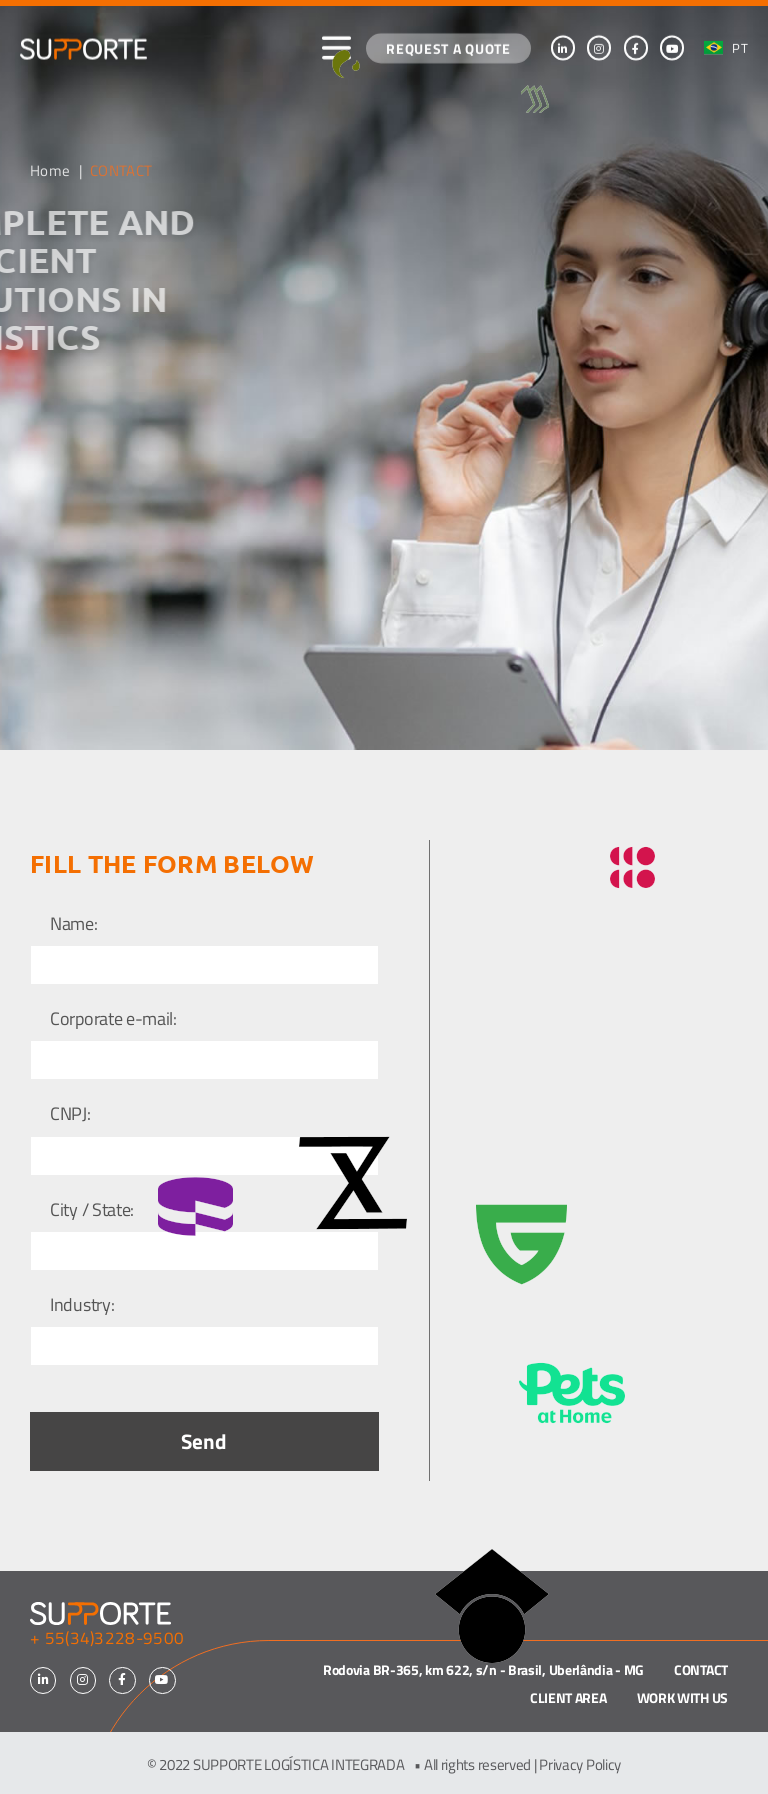 The height and width of the screenshot is (1794, 768). What do you see at coordinates (353, 1183) in the screenshot?
I see `tuxedo computers brand logo` at bounding box center [353, 1183].